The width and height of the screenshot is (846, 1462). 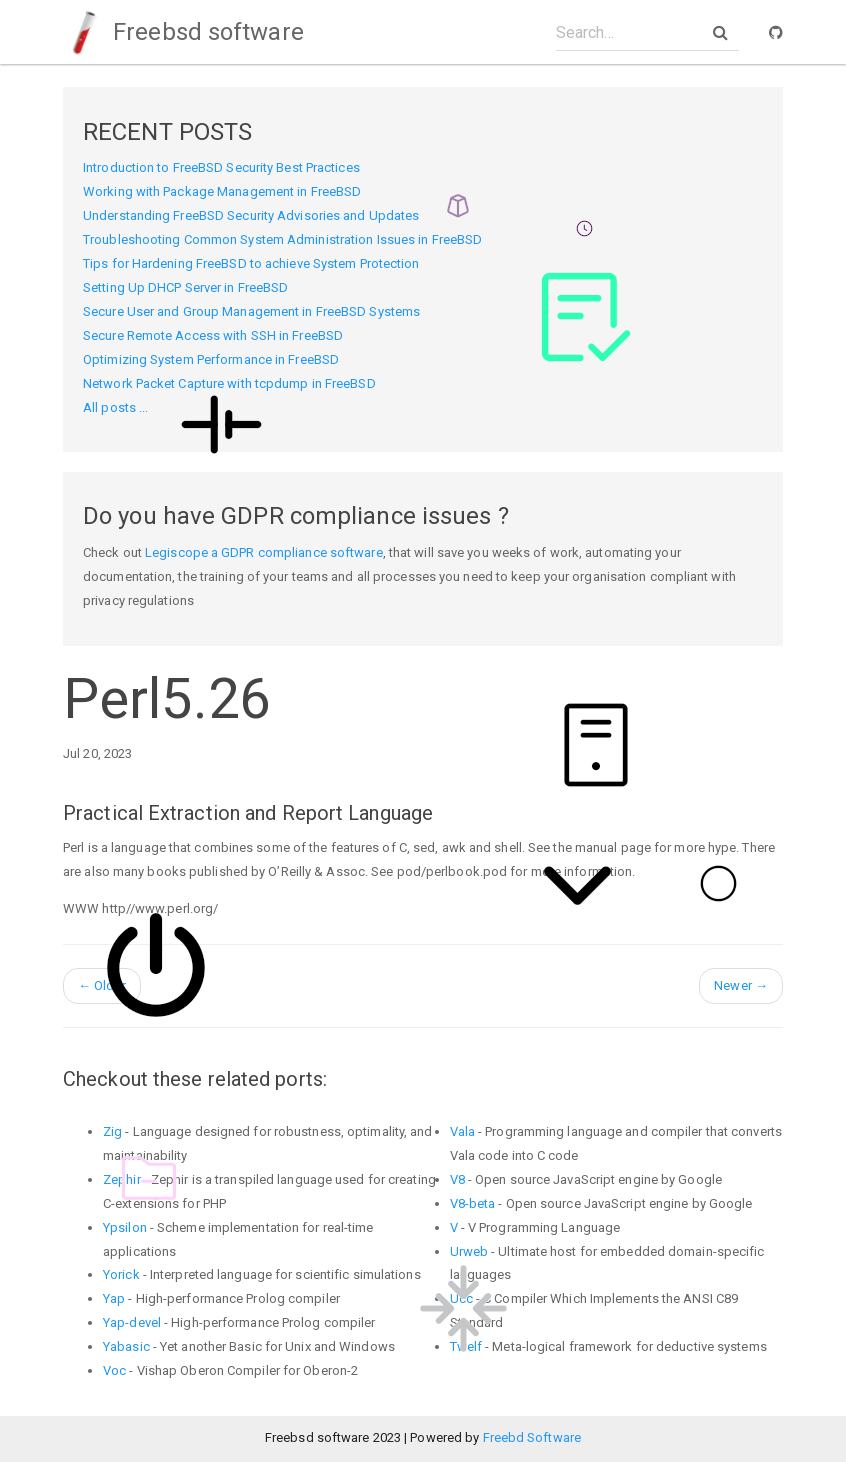 I want to click on access desktop computer or server settings, so click(x=596, y=745).